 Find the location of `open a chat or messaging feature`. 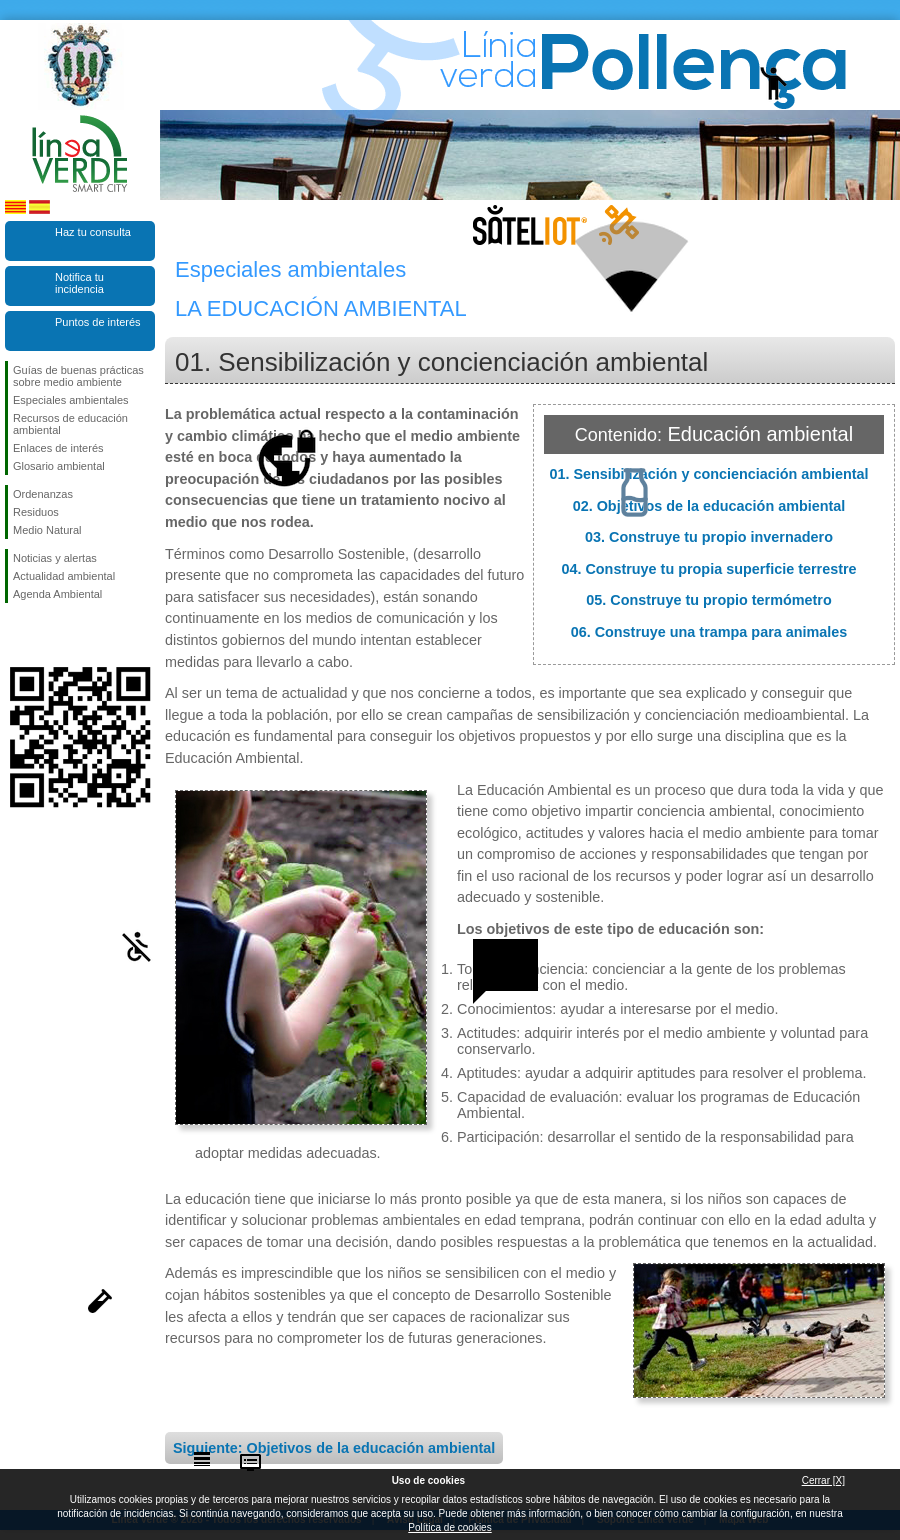

open a chat or messaging feature is located at coordinates (505, 971).